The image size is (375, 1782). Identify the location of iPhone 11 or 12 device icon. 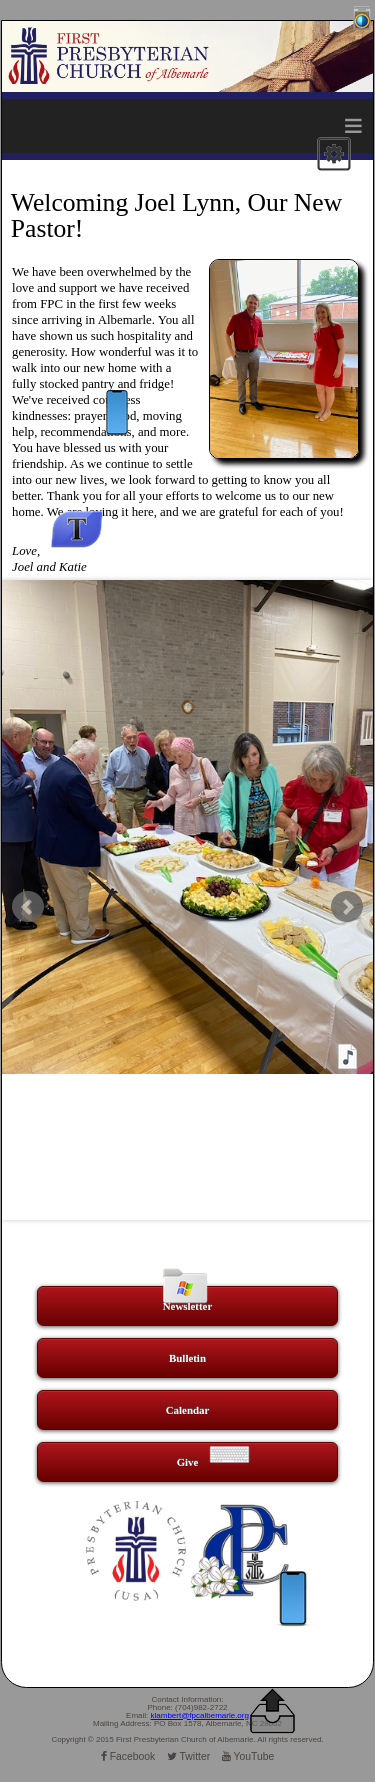
(293, 1599).